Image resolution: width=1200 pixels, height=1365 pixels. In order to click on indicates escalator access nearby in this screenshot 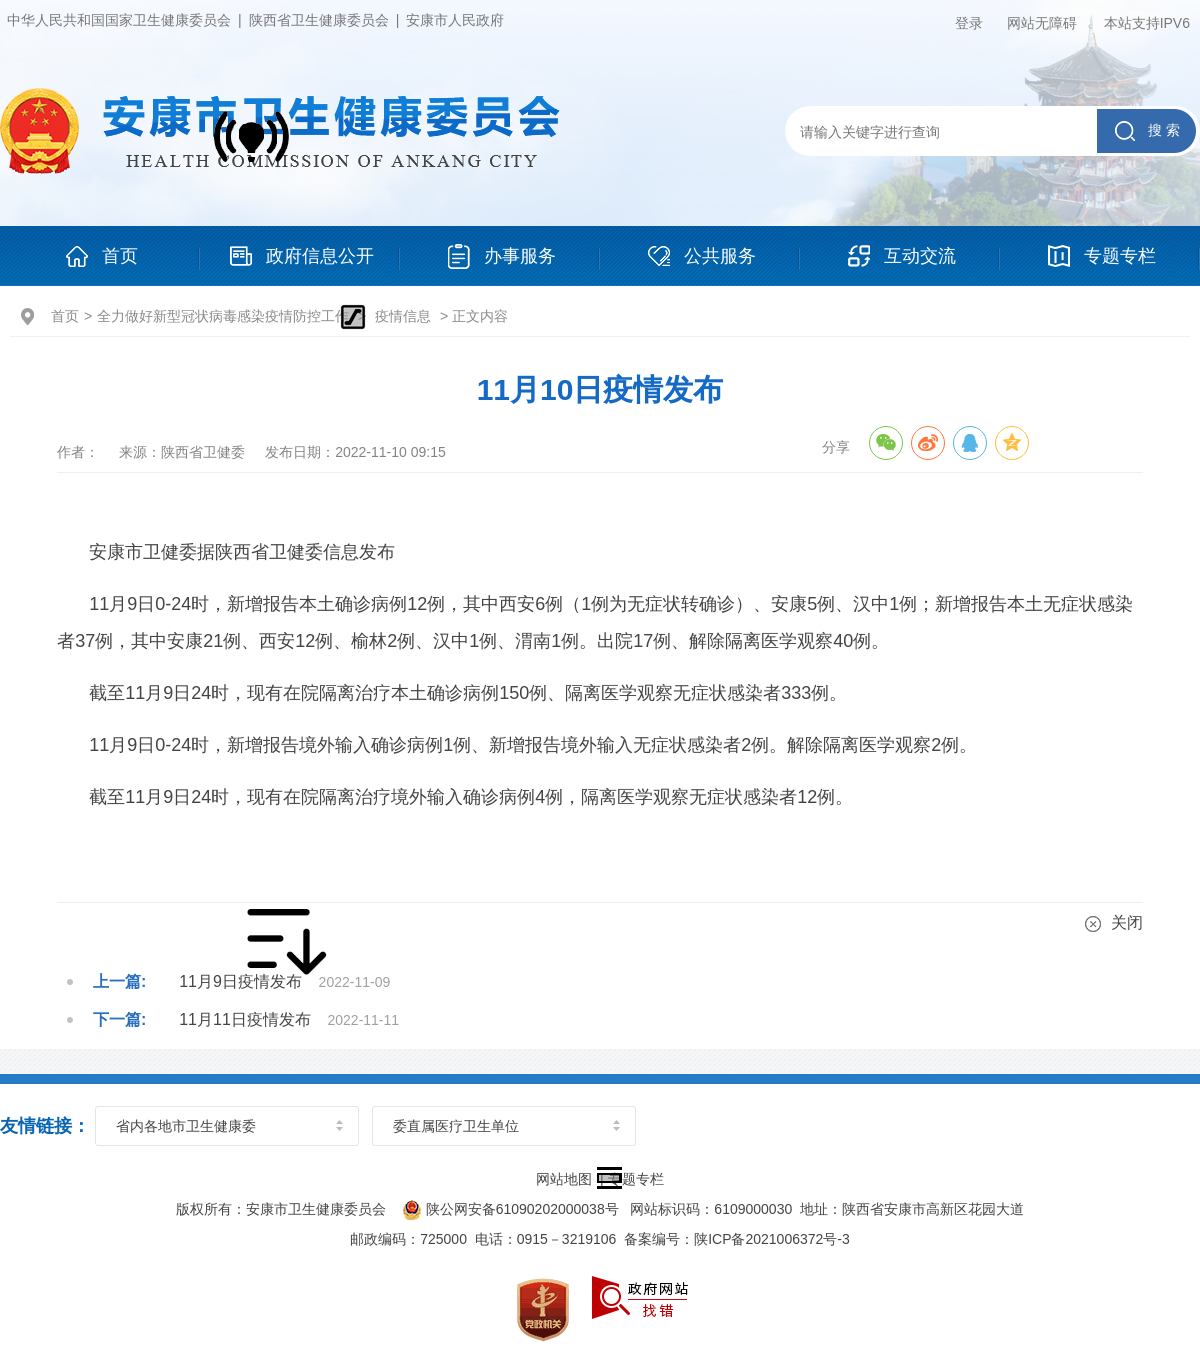, I will do `click(353, 317)`.